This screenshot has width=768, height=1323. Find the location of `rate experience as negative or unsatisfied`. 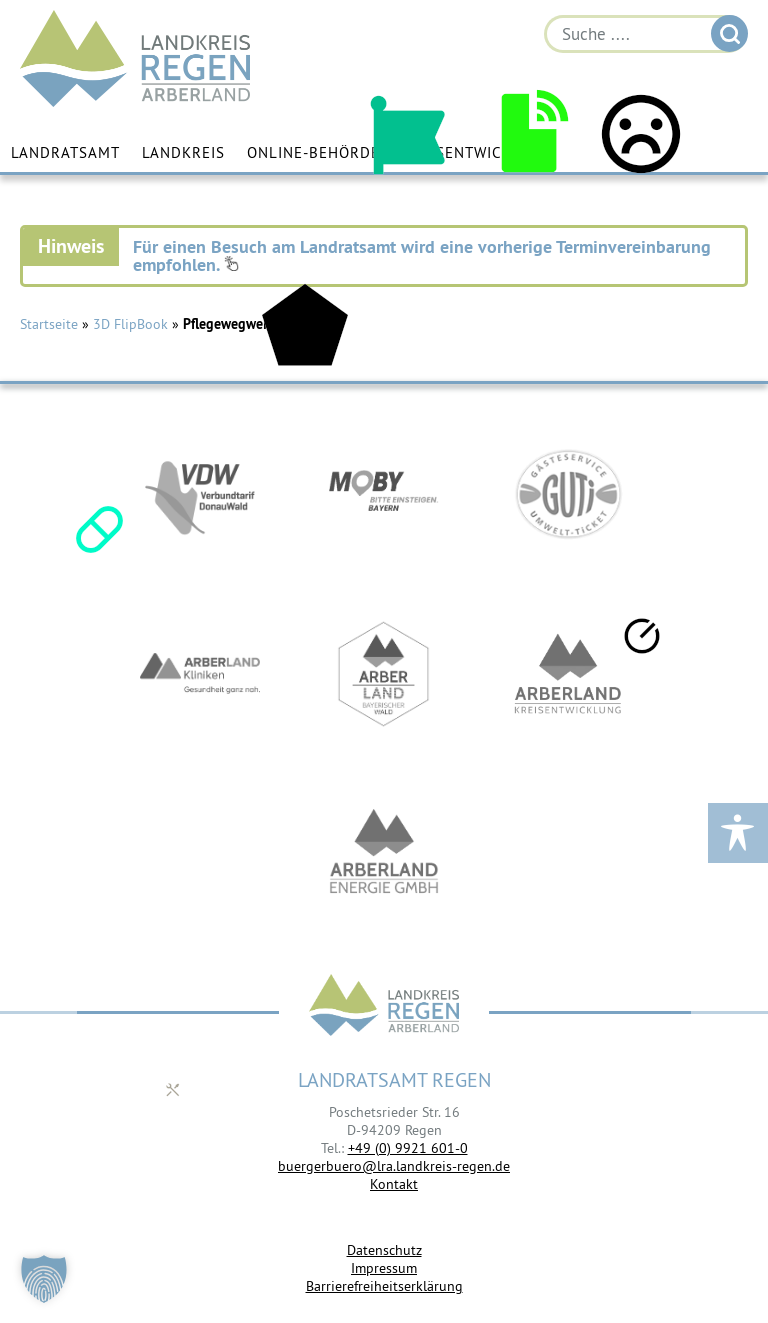

rate experience as negative or unsatisfied is located at coordinates (641, 134).